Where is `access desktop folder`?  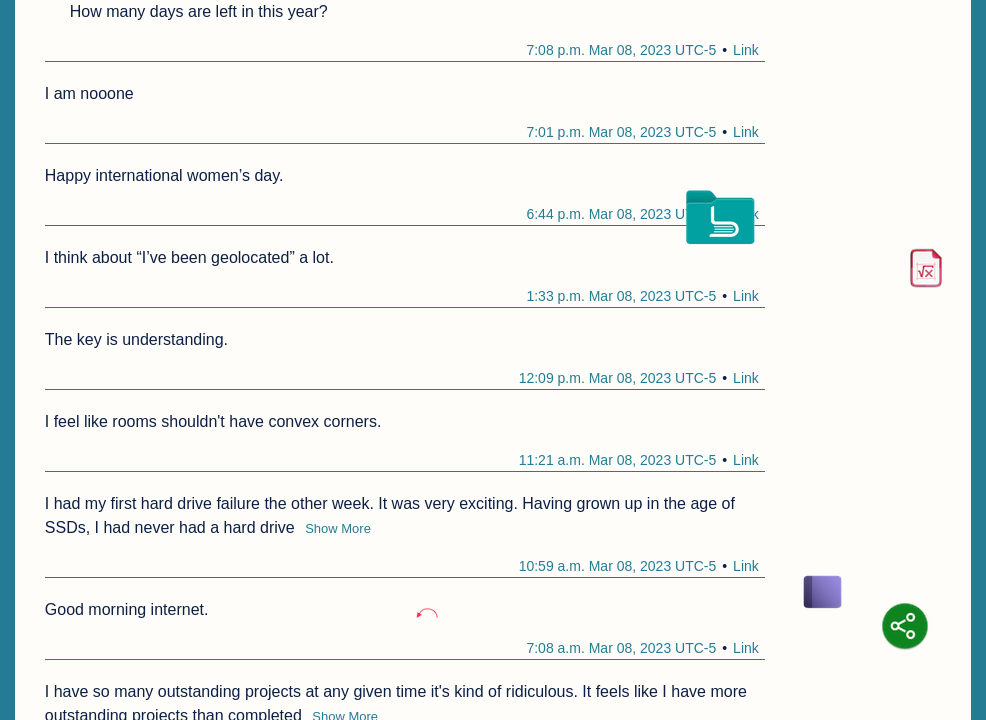 access desktop folder is located at coordinates (822, 590).